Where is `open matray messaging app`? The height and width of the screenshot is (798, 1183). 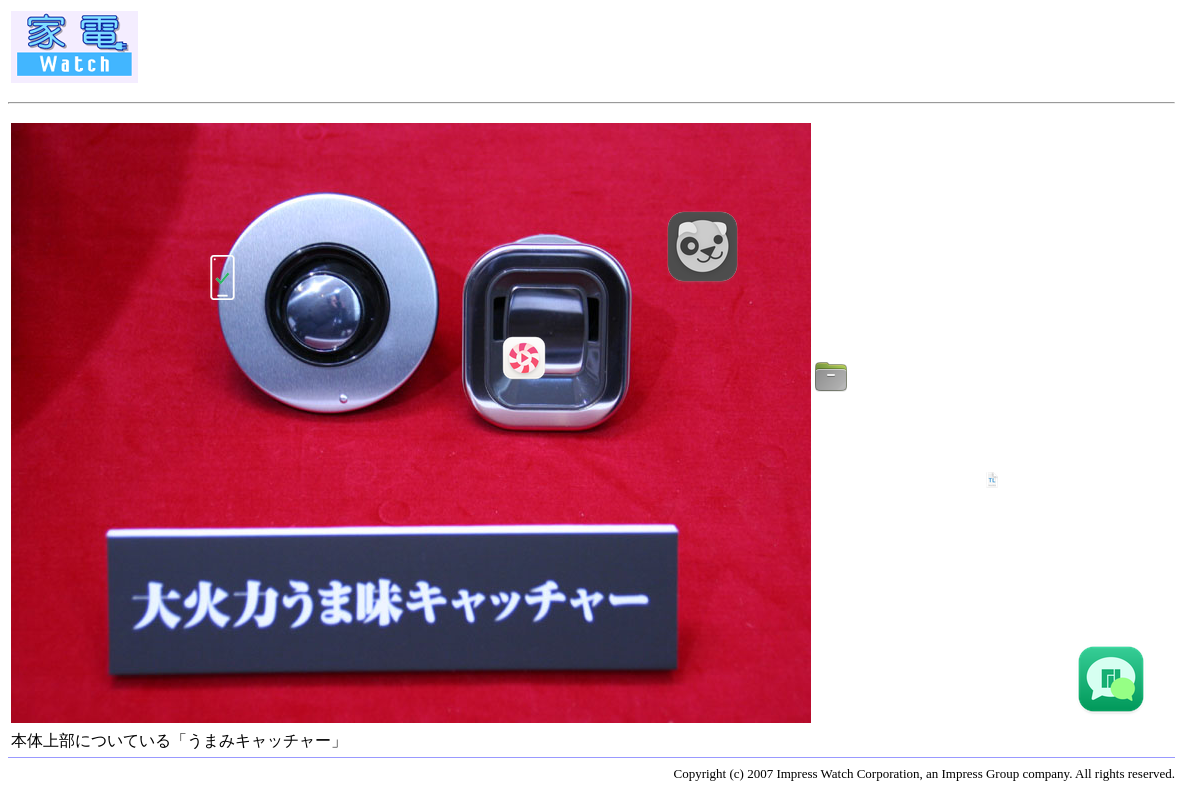 open matray messaging app is located at coordinates (1111, 679).